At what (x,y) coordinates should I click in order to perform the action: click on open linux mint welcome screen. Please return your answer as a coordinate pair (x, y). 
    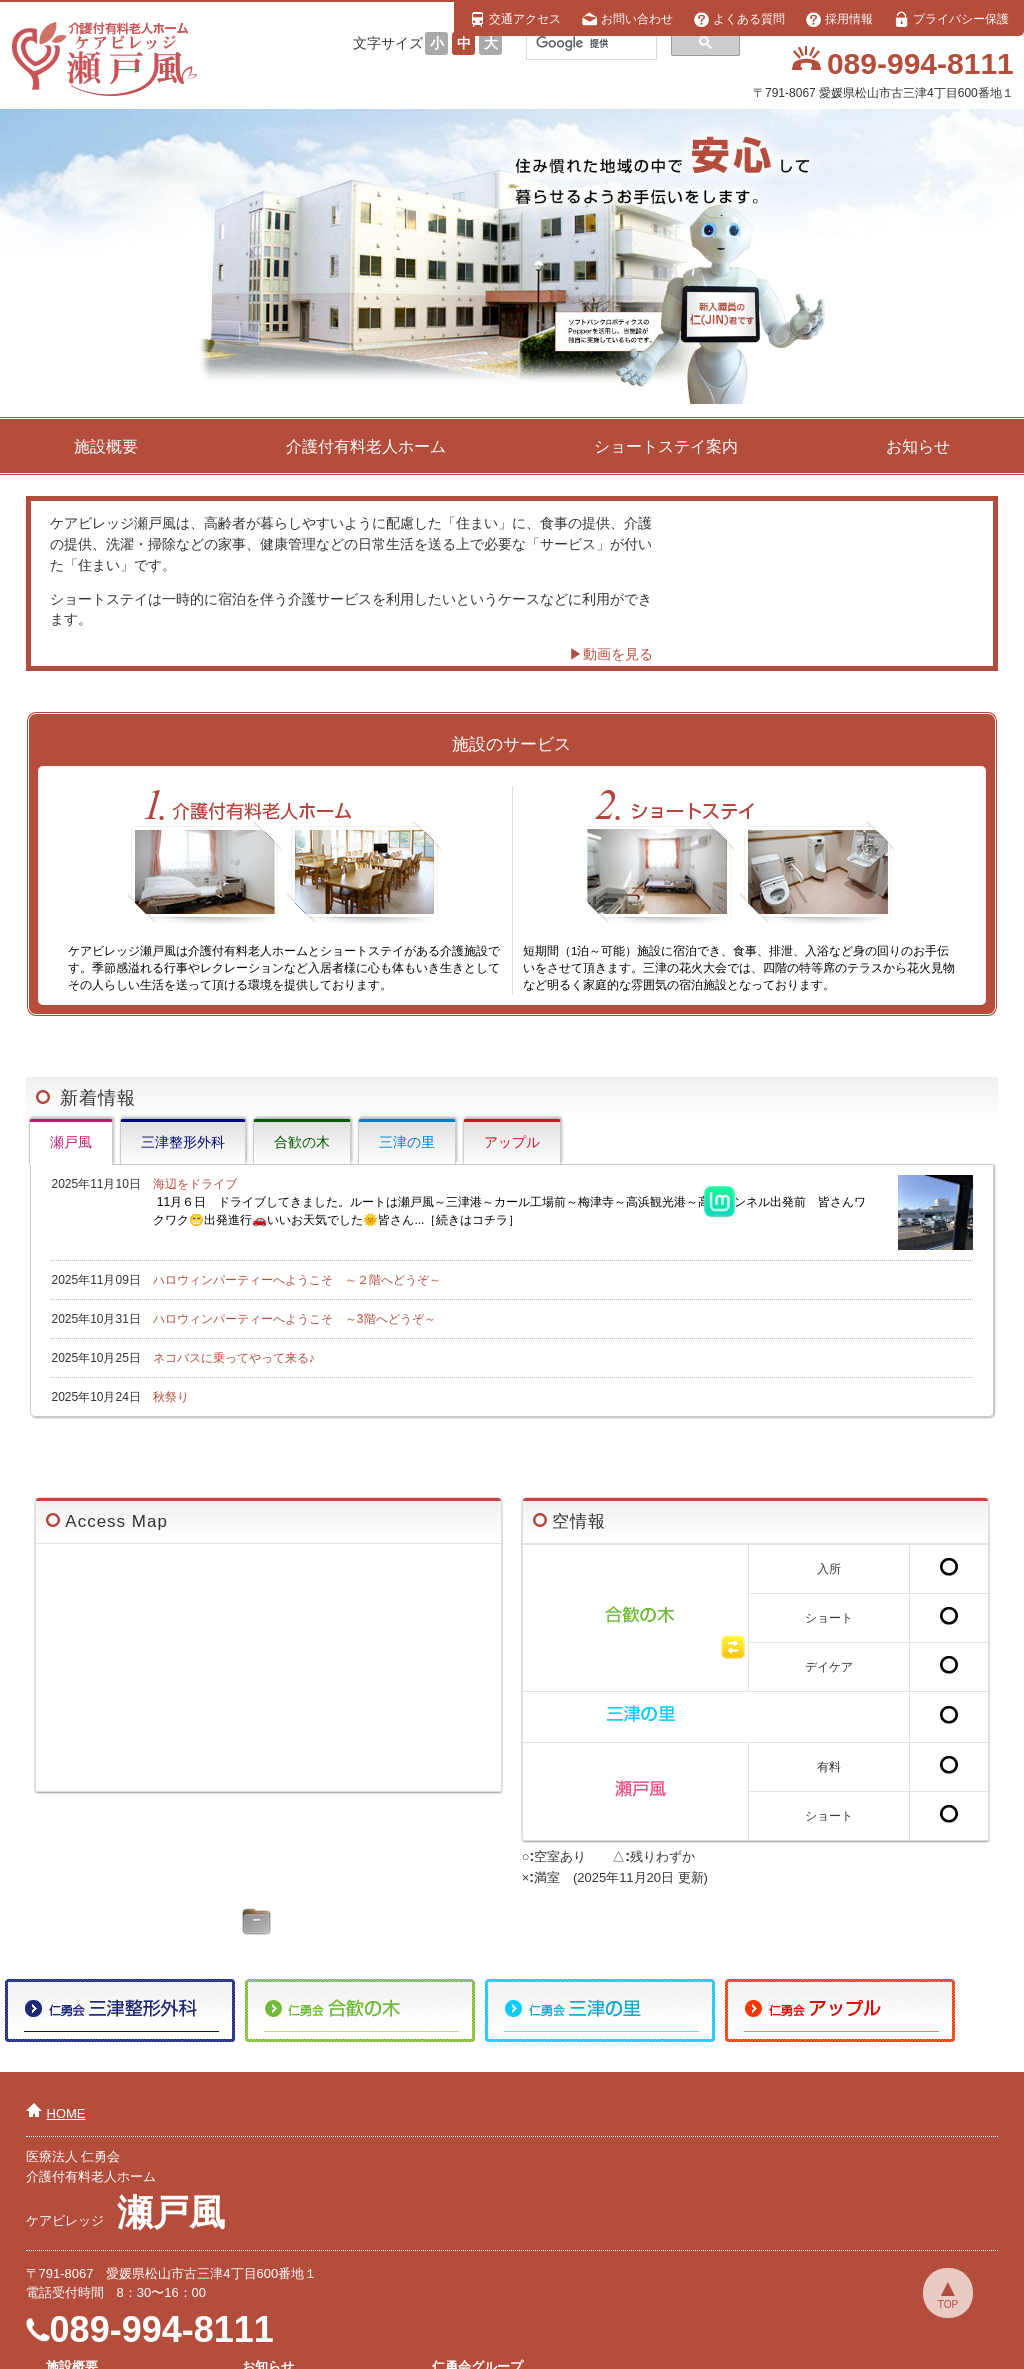
    Looking at the image, I should click on (719, 1201).